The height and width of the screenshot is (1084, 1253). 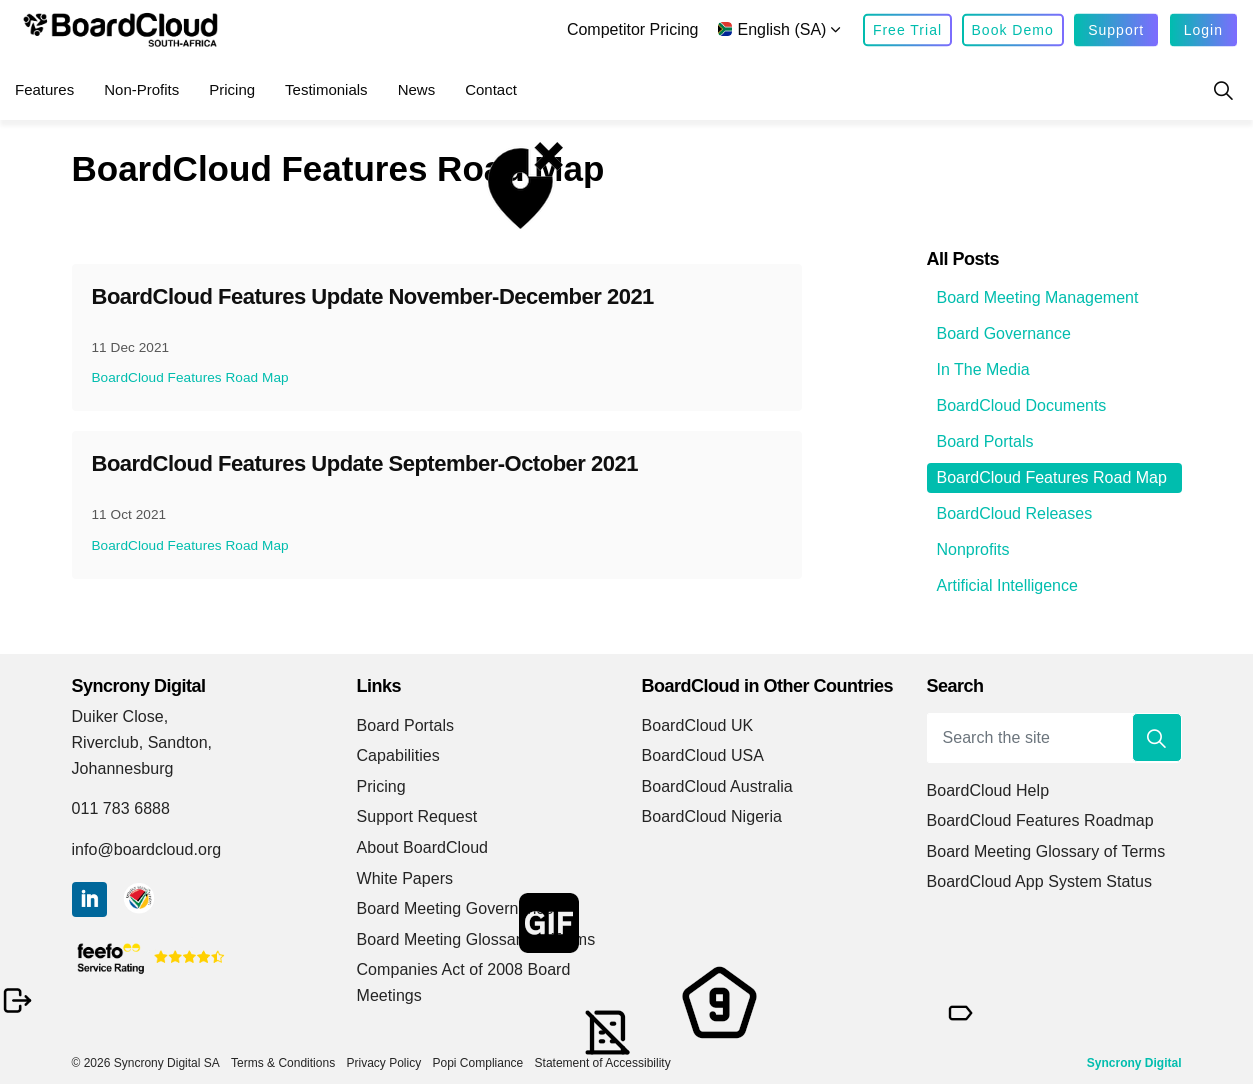 I want to click on log out of your account, so click(x=17, y=1000).